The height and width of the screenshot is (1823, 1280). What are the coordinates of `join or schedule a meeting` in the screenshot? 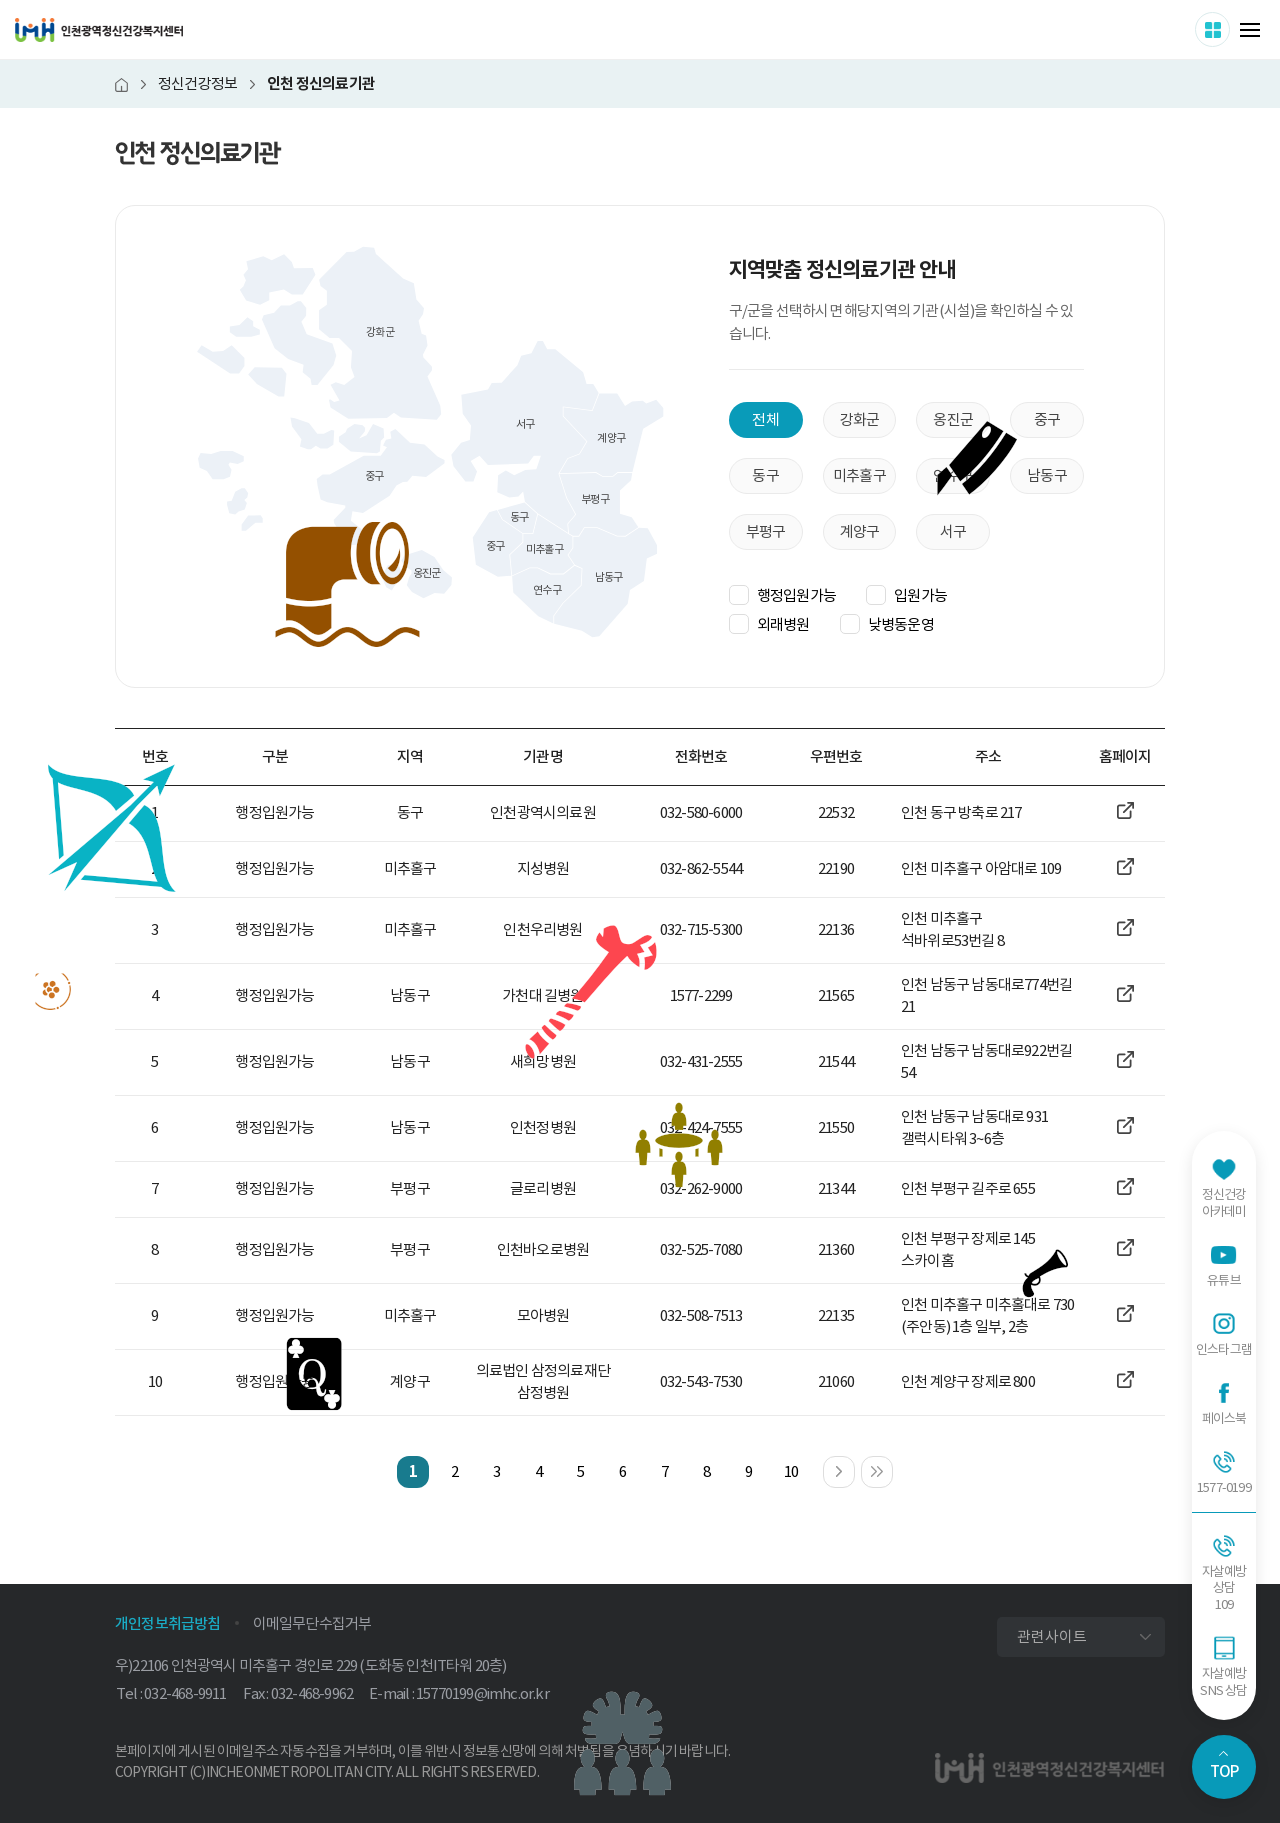 It's located at (679, 1145).